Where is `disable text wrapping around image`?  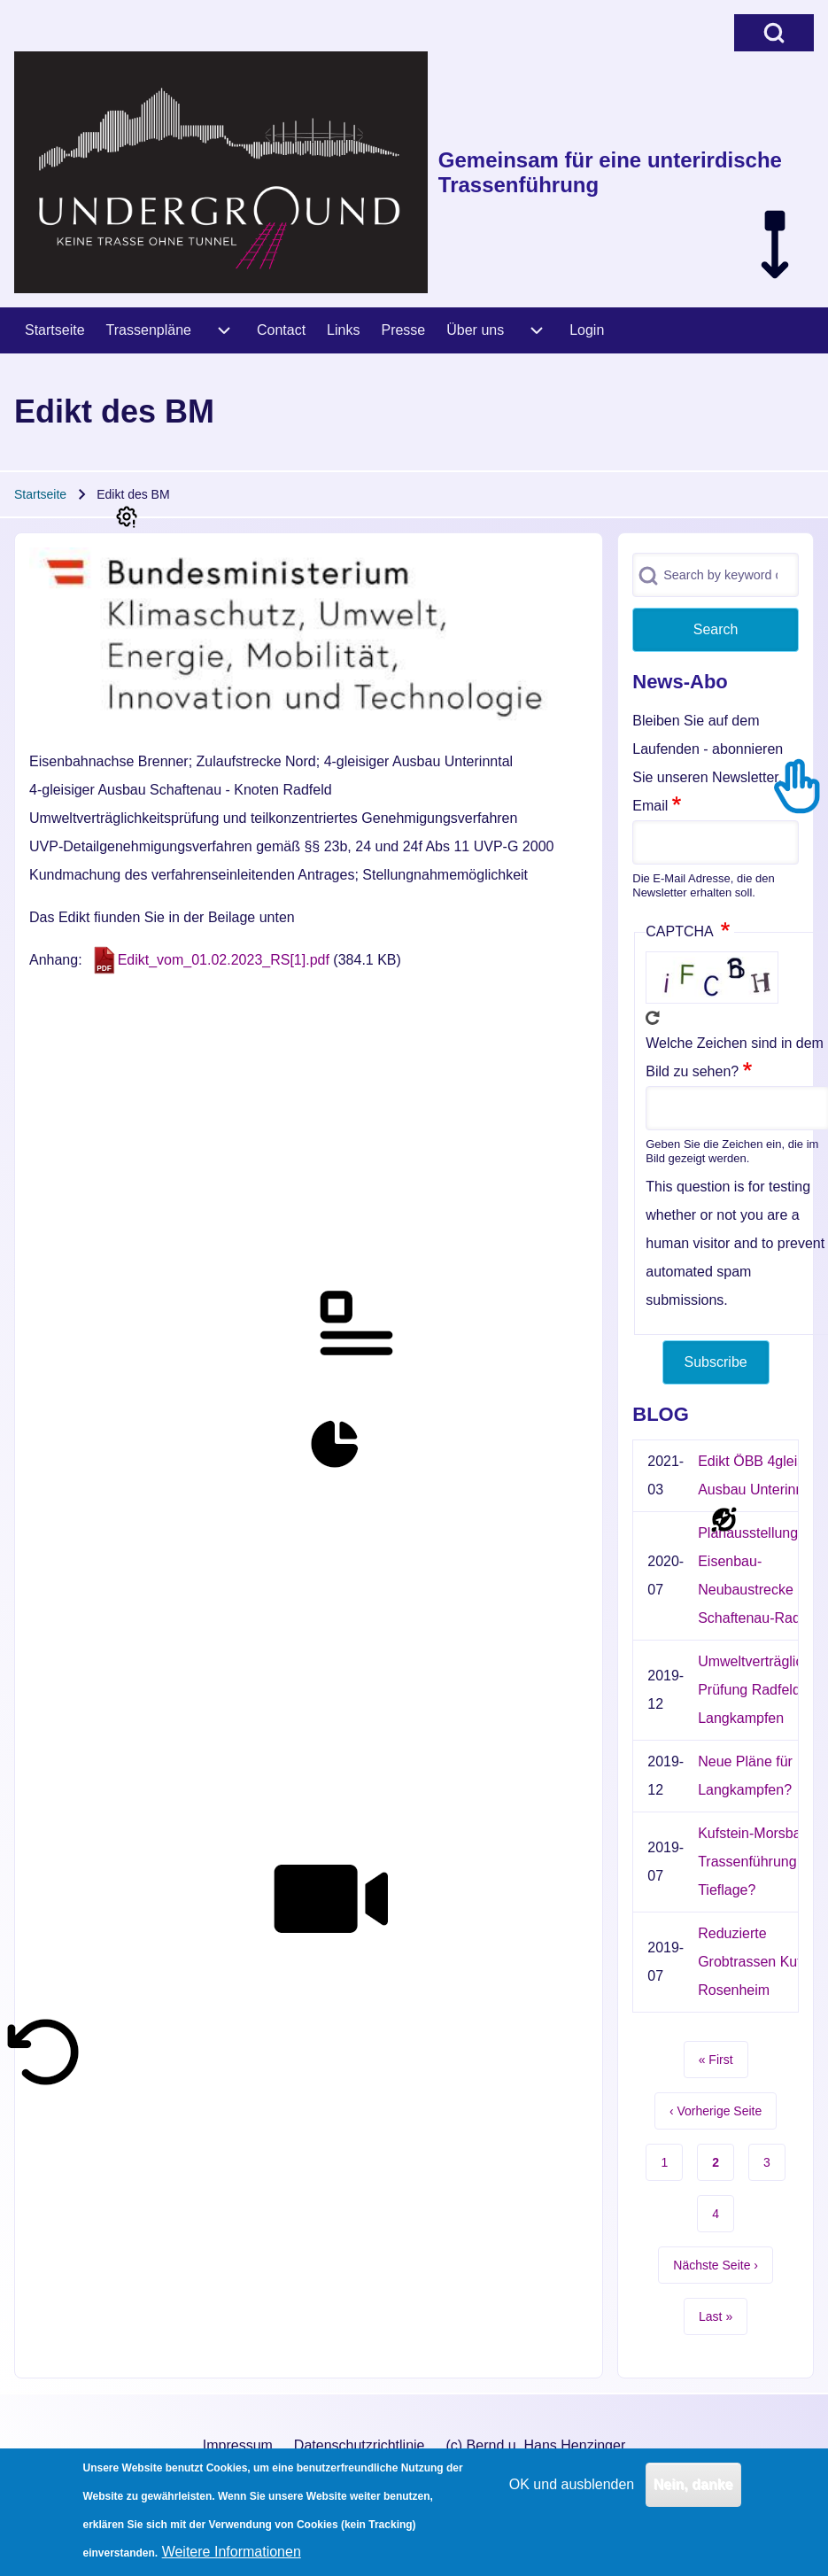
disable text wrapping around image is located at coordinates (356, 1323).